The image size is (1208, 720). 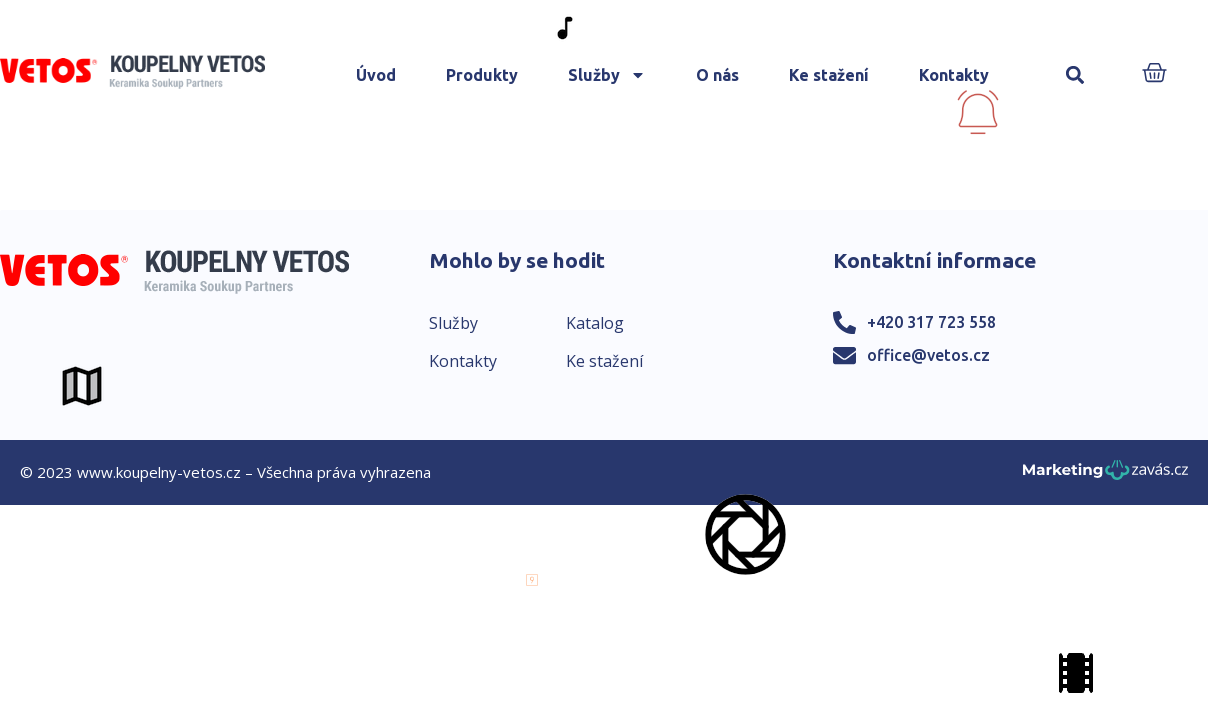 I want to click on play or access audio content, so click(x=565, y=28).